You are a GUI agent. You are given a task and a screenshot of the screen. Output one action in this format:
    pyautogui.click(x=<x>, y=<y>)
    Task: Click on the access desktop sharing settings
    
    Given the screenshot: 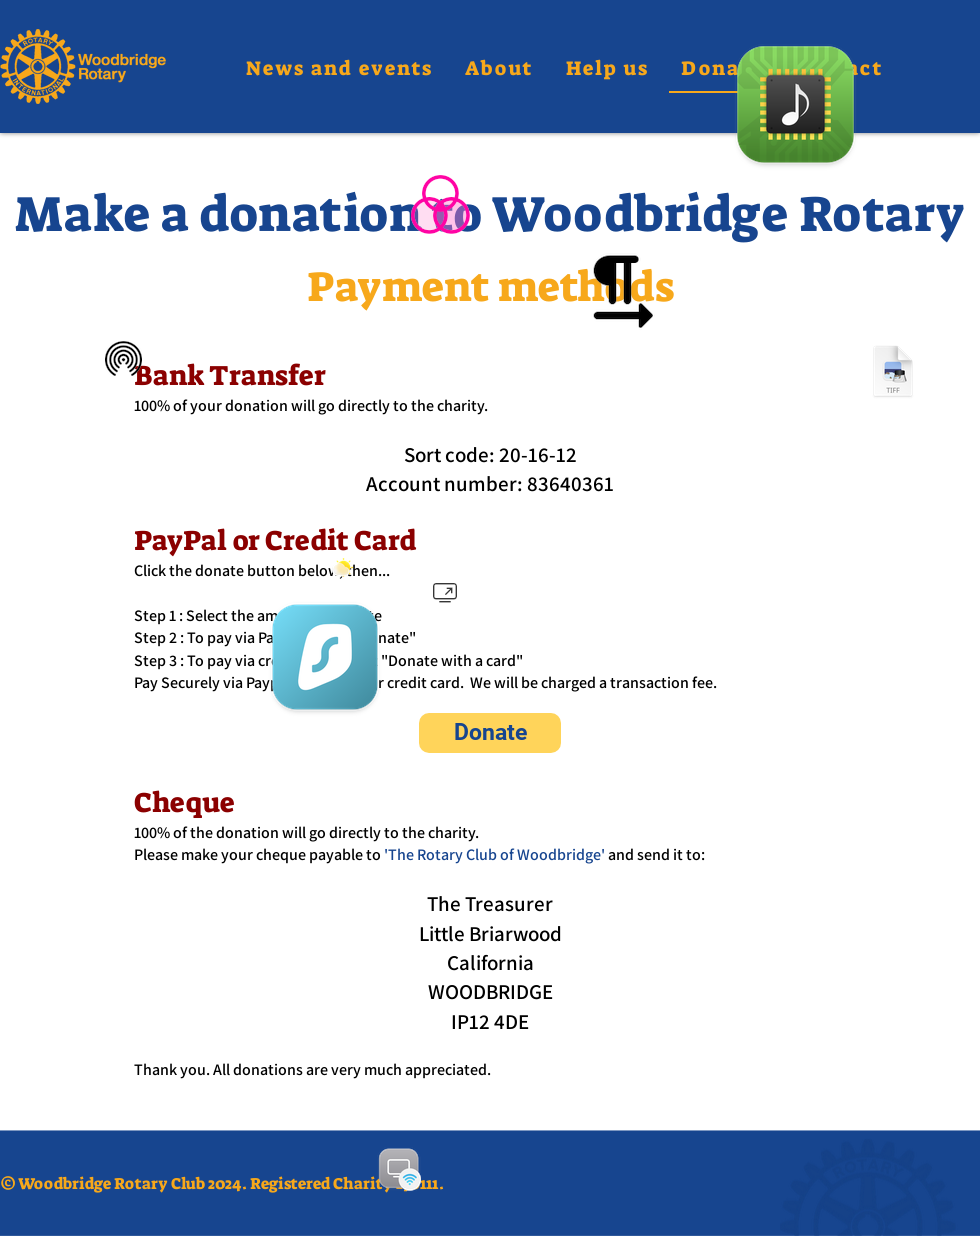 What is the action you would take?
    pyautogui.click(x=445, y=592)
    